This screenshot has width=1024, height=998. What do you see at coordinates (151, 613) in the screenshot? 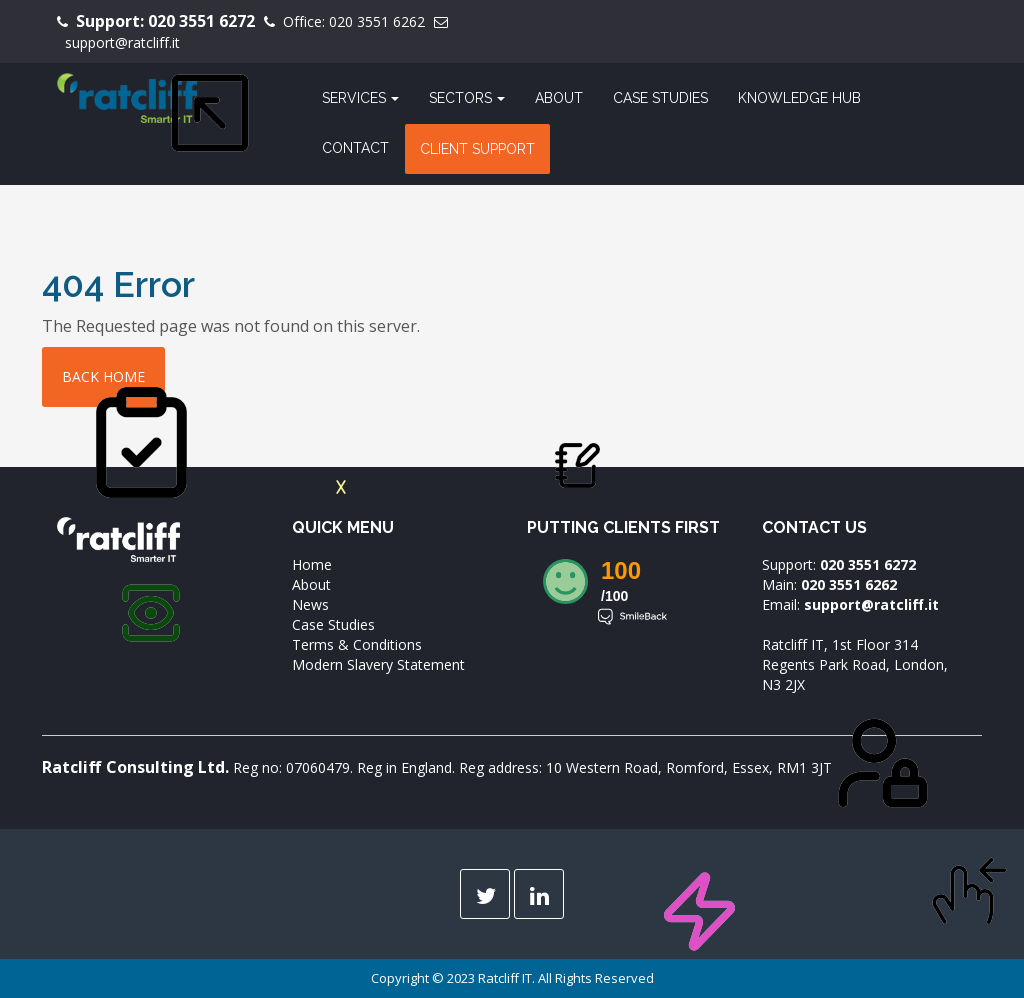
I see `view or preview content` at bounding box center [151, 613].